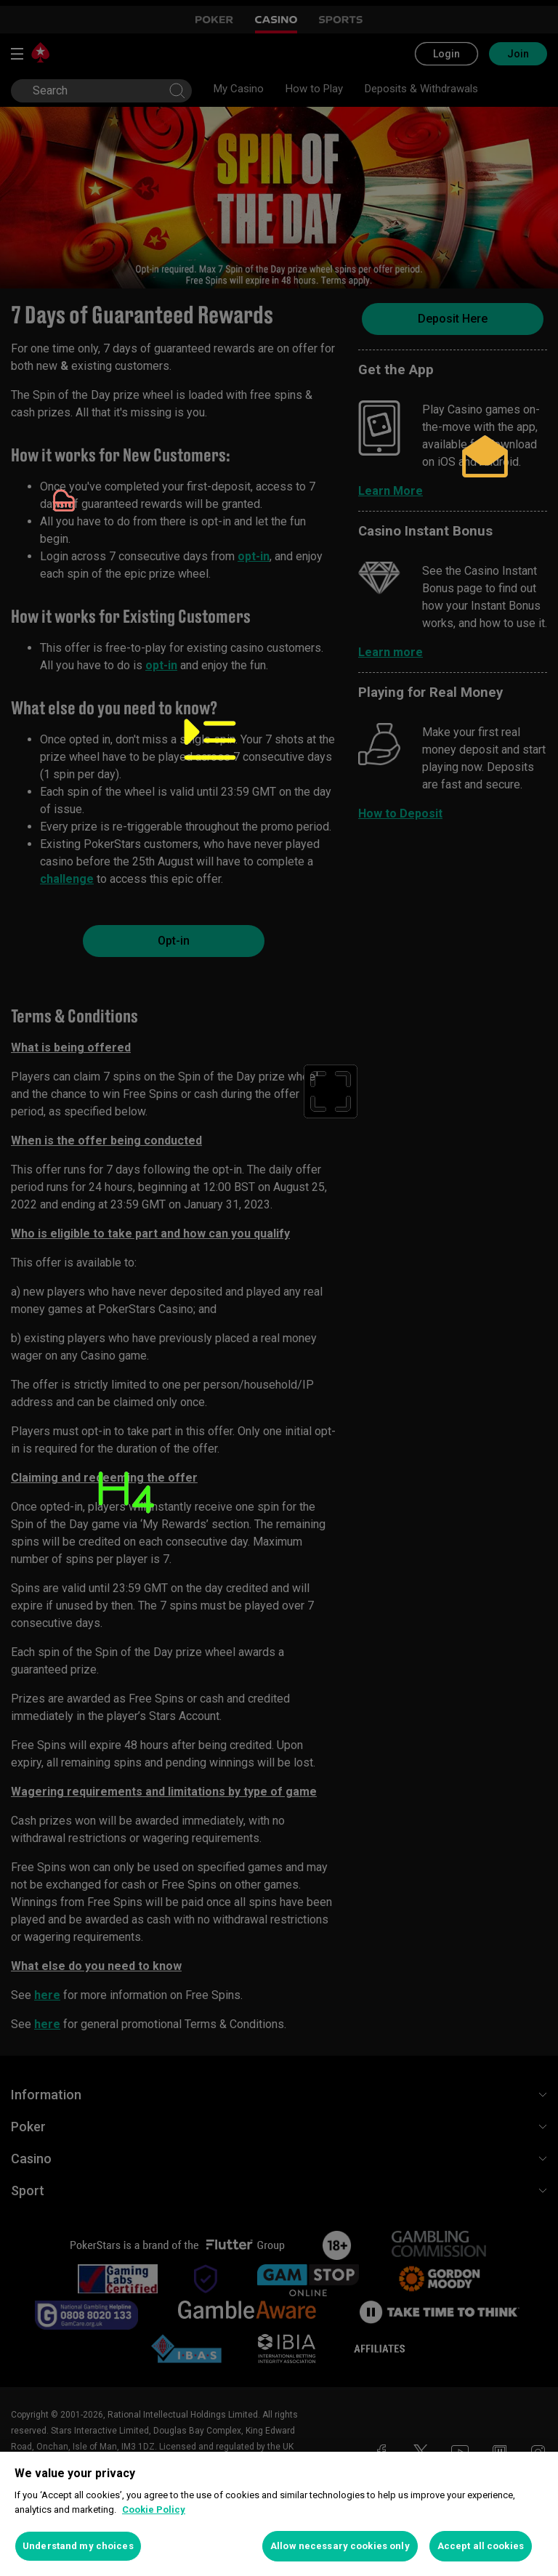 This screenshot has height=2576, width=558. Describe the element at coordinates (331, 1091) in the screenshot. I see `select or crop an area` at that location.